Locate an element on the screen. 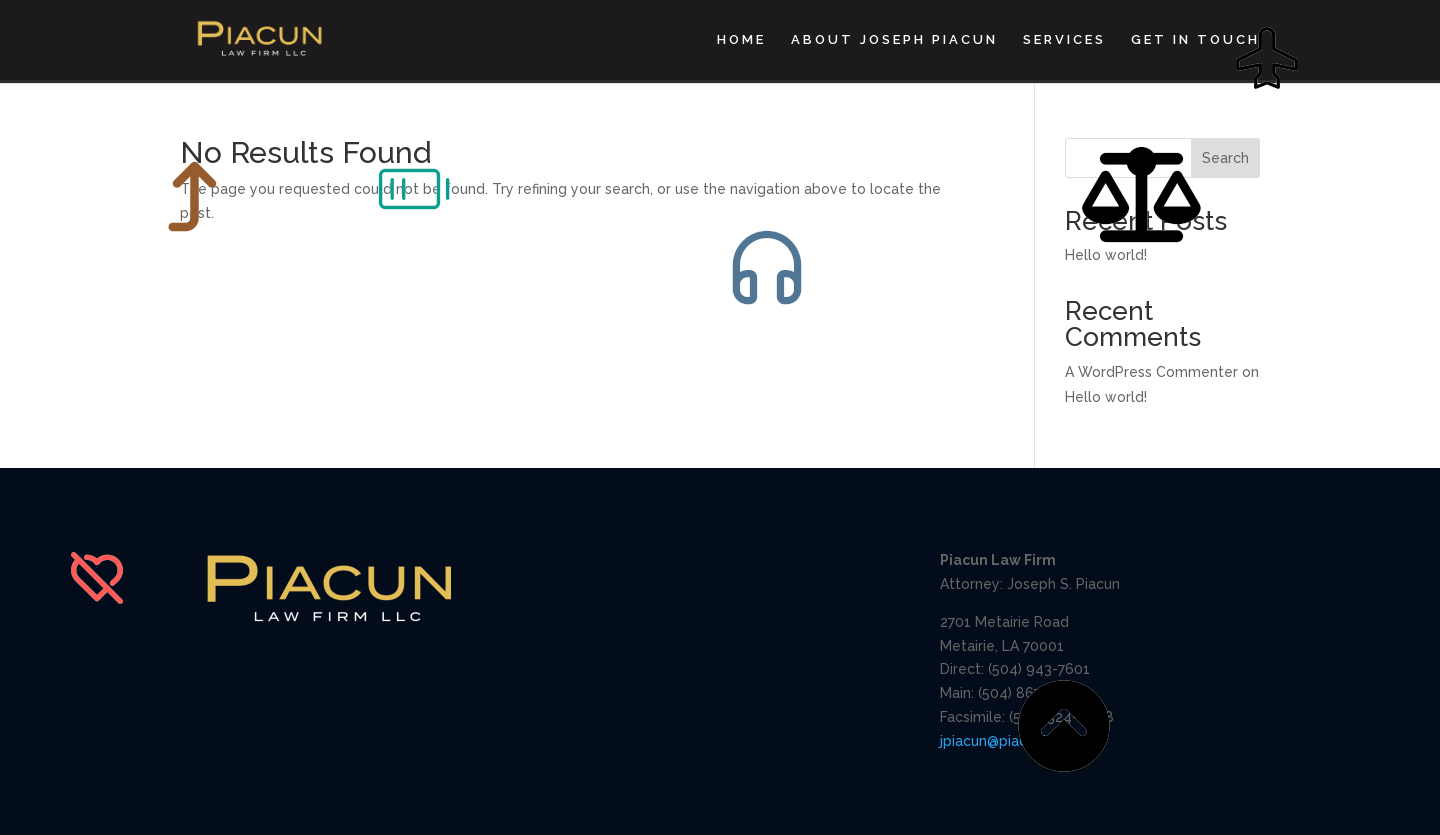  remove from favorites is located at coordinates (97, 578).